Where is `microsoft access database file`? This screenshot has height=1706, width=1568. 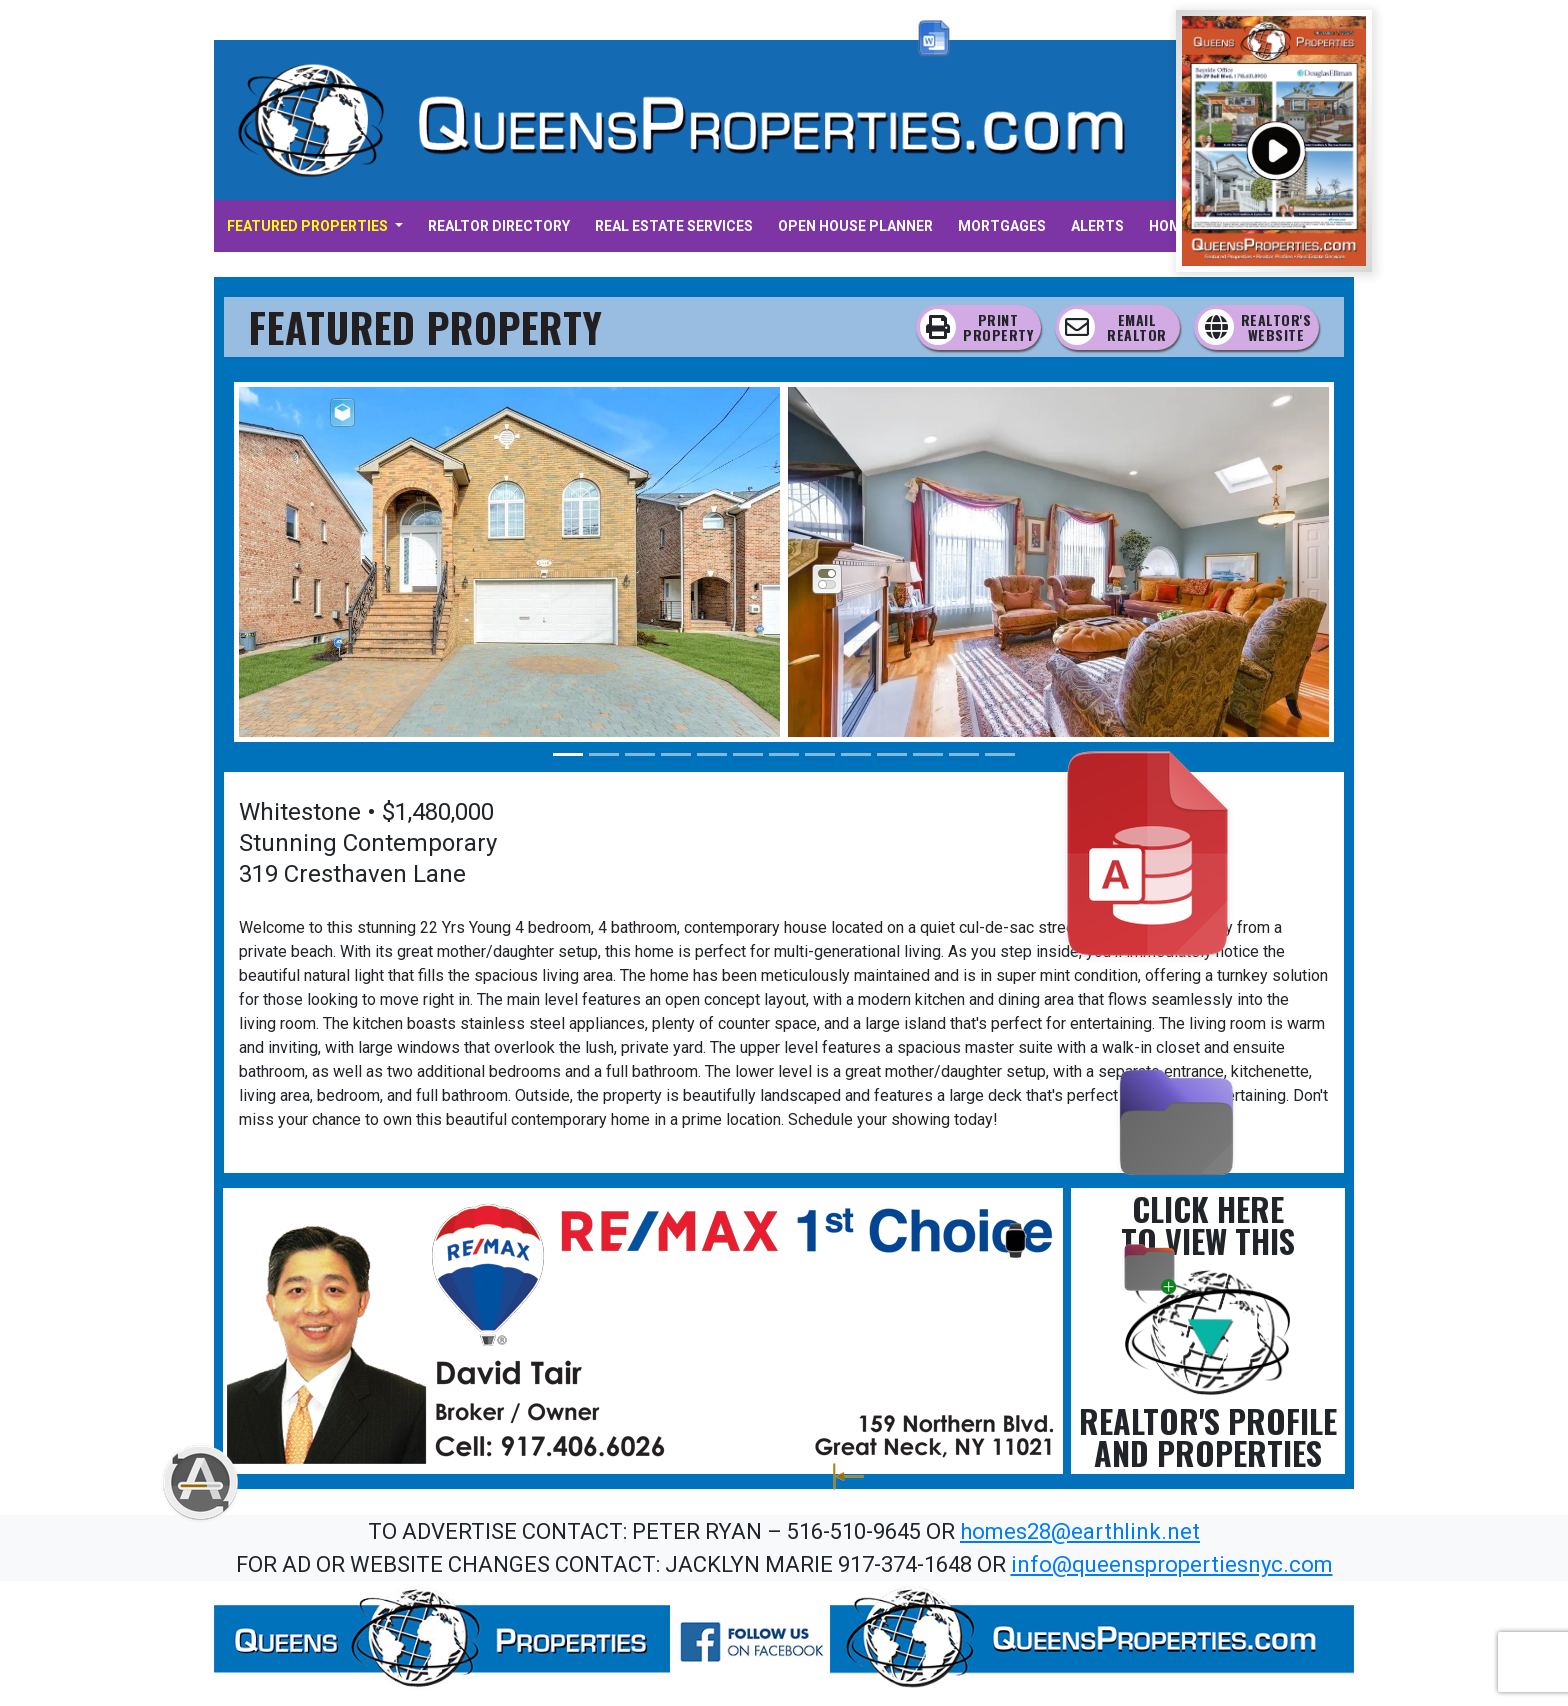
microsoft access database file is located at coordinates (1147, 853).